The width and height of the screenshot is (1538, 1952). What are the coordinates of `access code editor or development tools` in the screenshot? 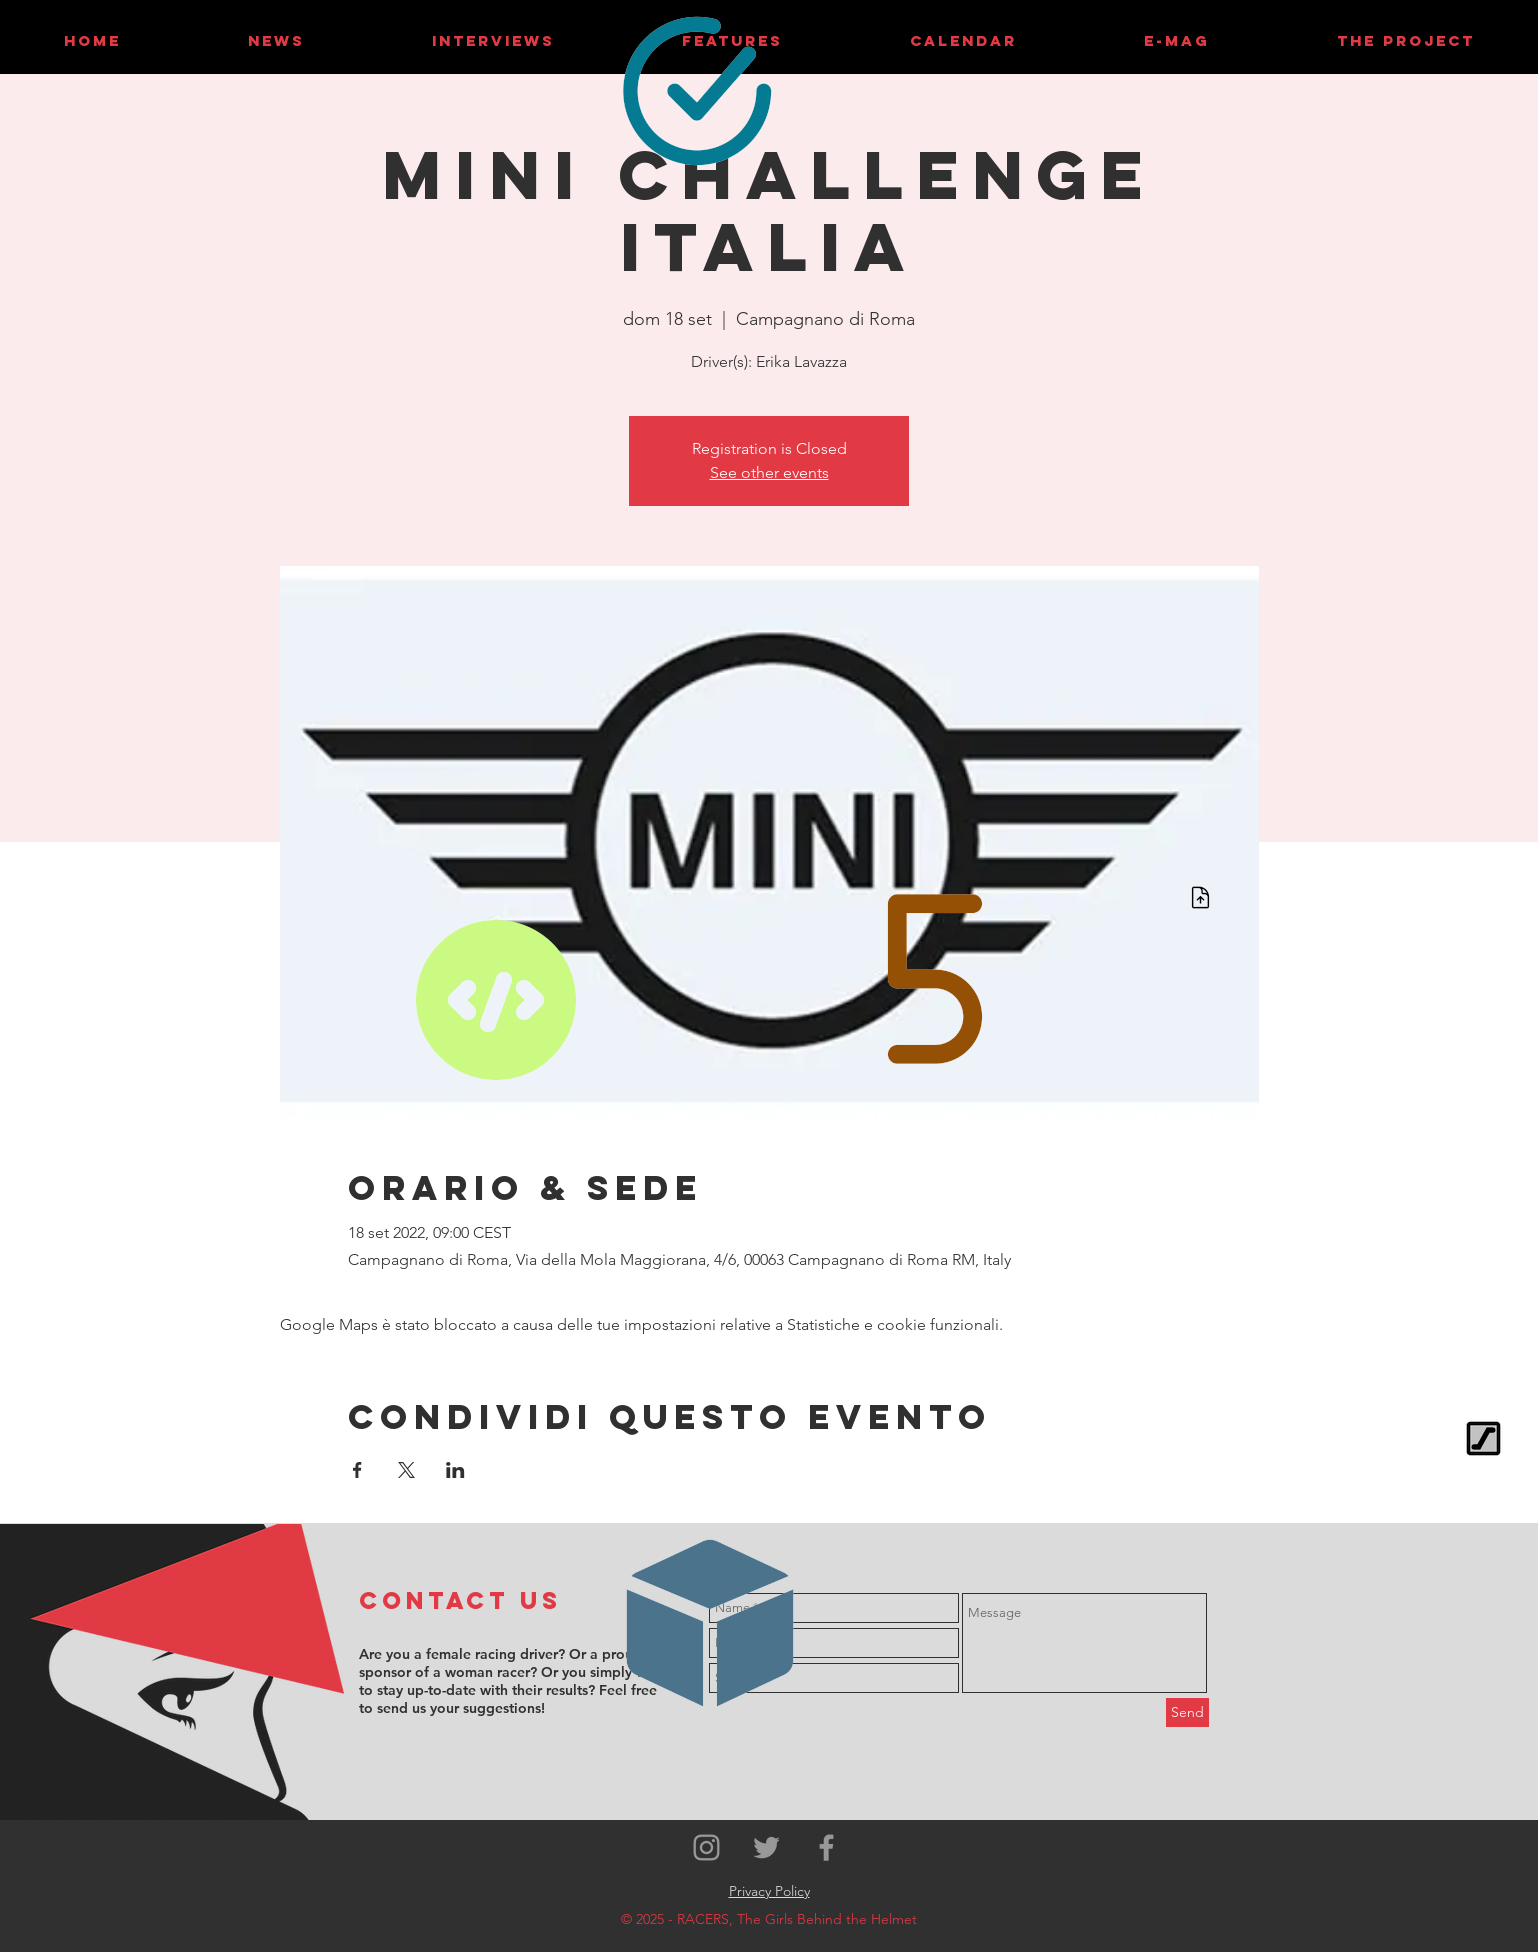 It's located at (496, 1000).